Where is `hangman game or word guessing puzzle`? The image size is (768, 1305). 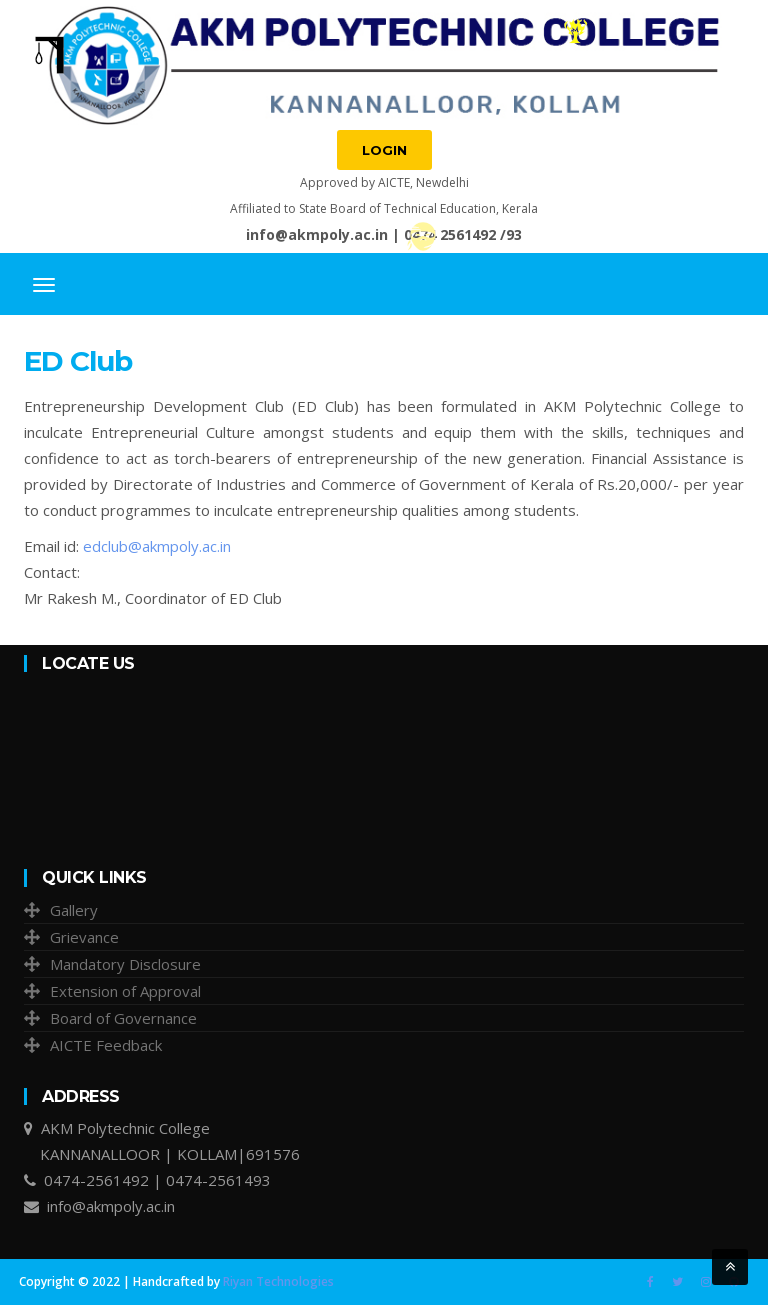 hangman game or word guessing puzzle is located at coordinates (49, 55).